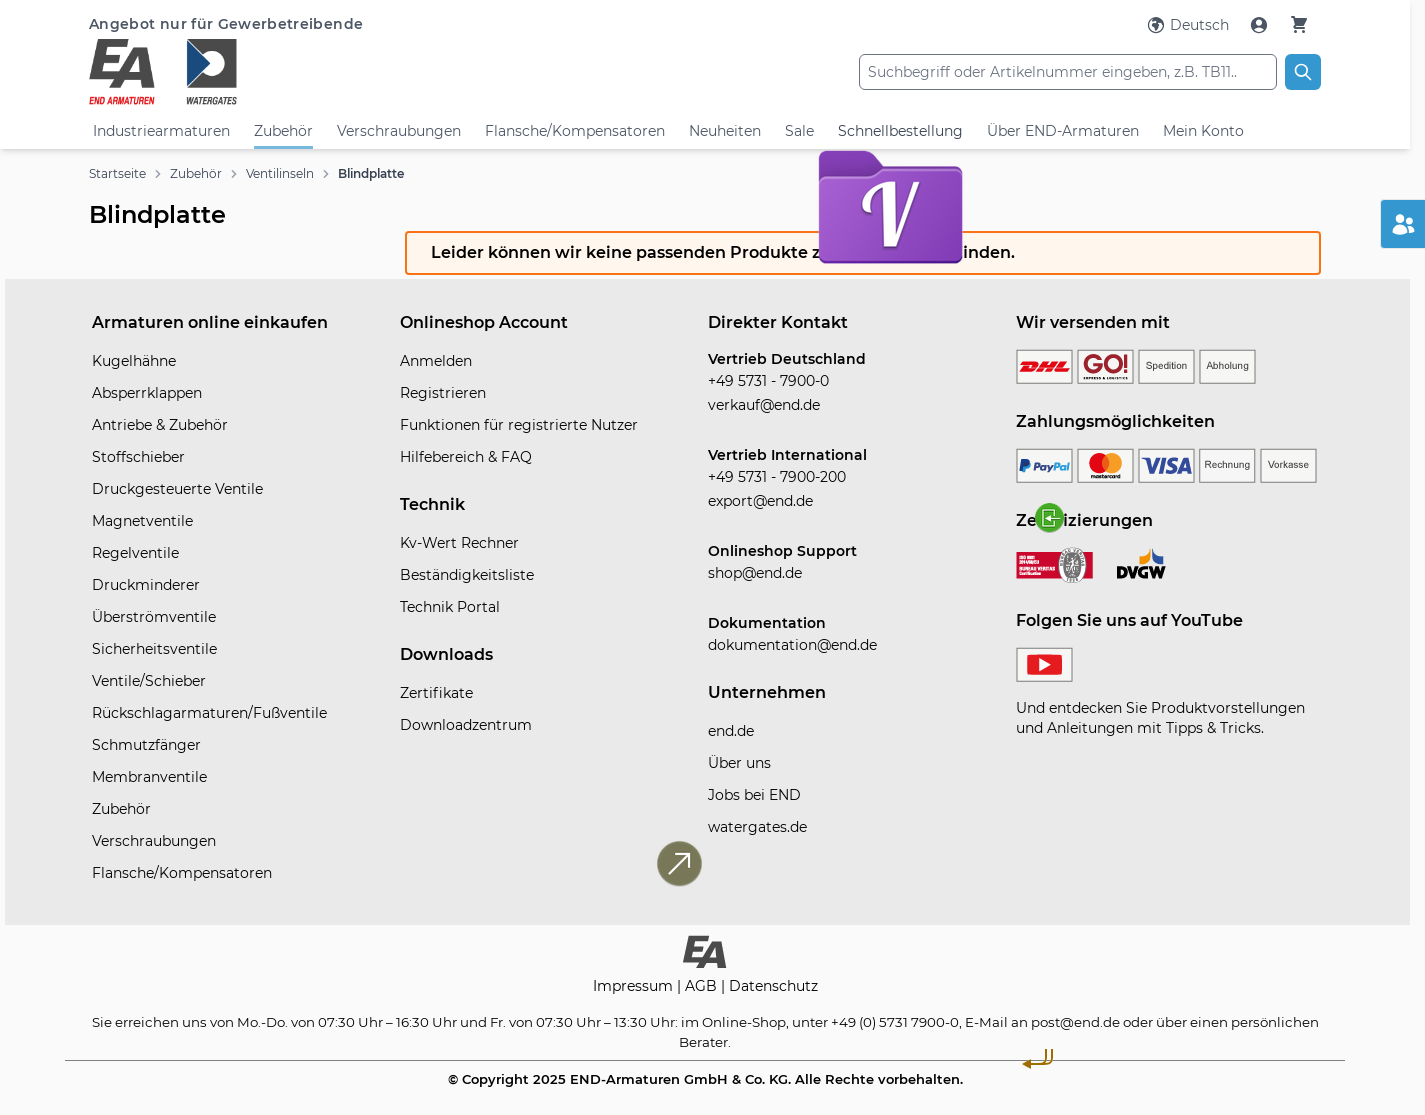 Image resolution: width=1425 pixels, height=1115 pixels. What do you see at coordinates (679, 863) in the screenshot?
I see `indicates a symbolic link or shortcut to another file` at bounding box center [679, 863].